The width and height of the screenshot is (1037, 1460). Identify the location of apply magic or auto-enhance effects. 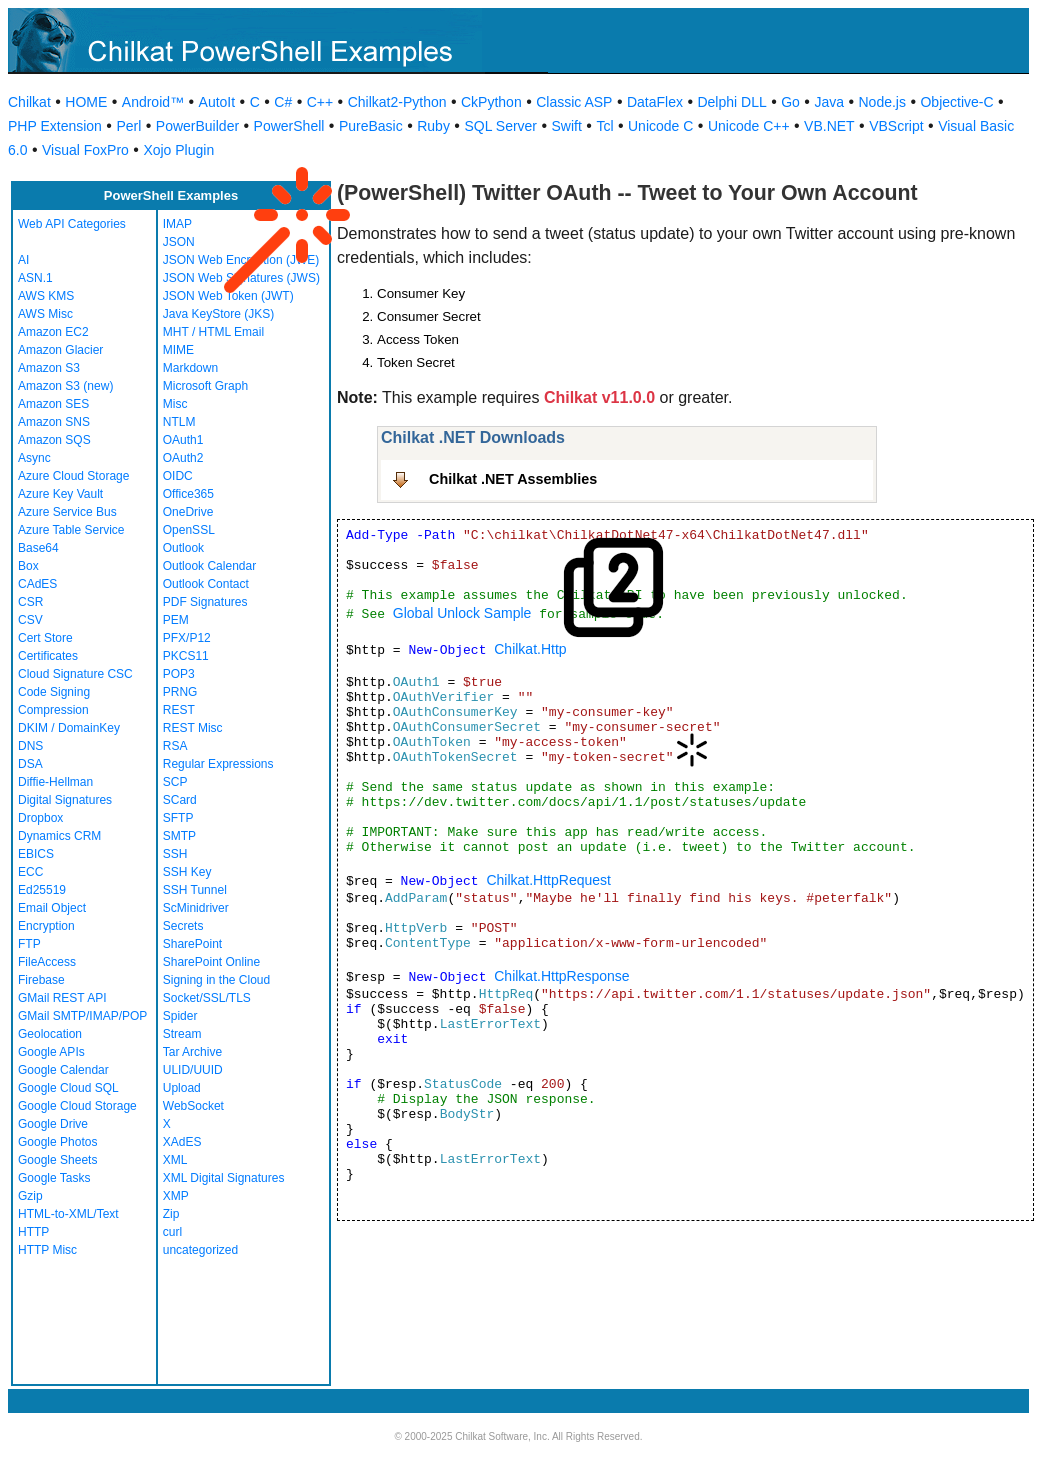
(284, 233).